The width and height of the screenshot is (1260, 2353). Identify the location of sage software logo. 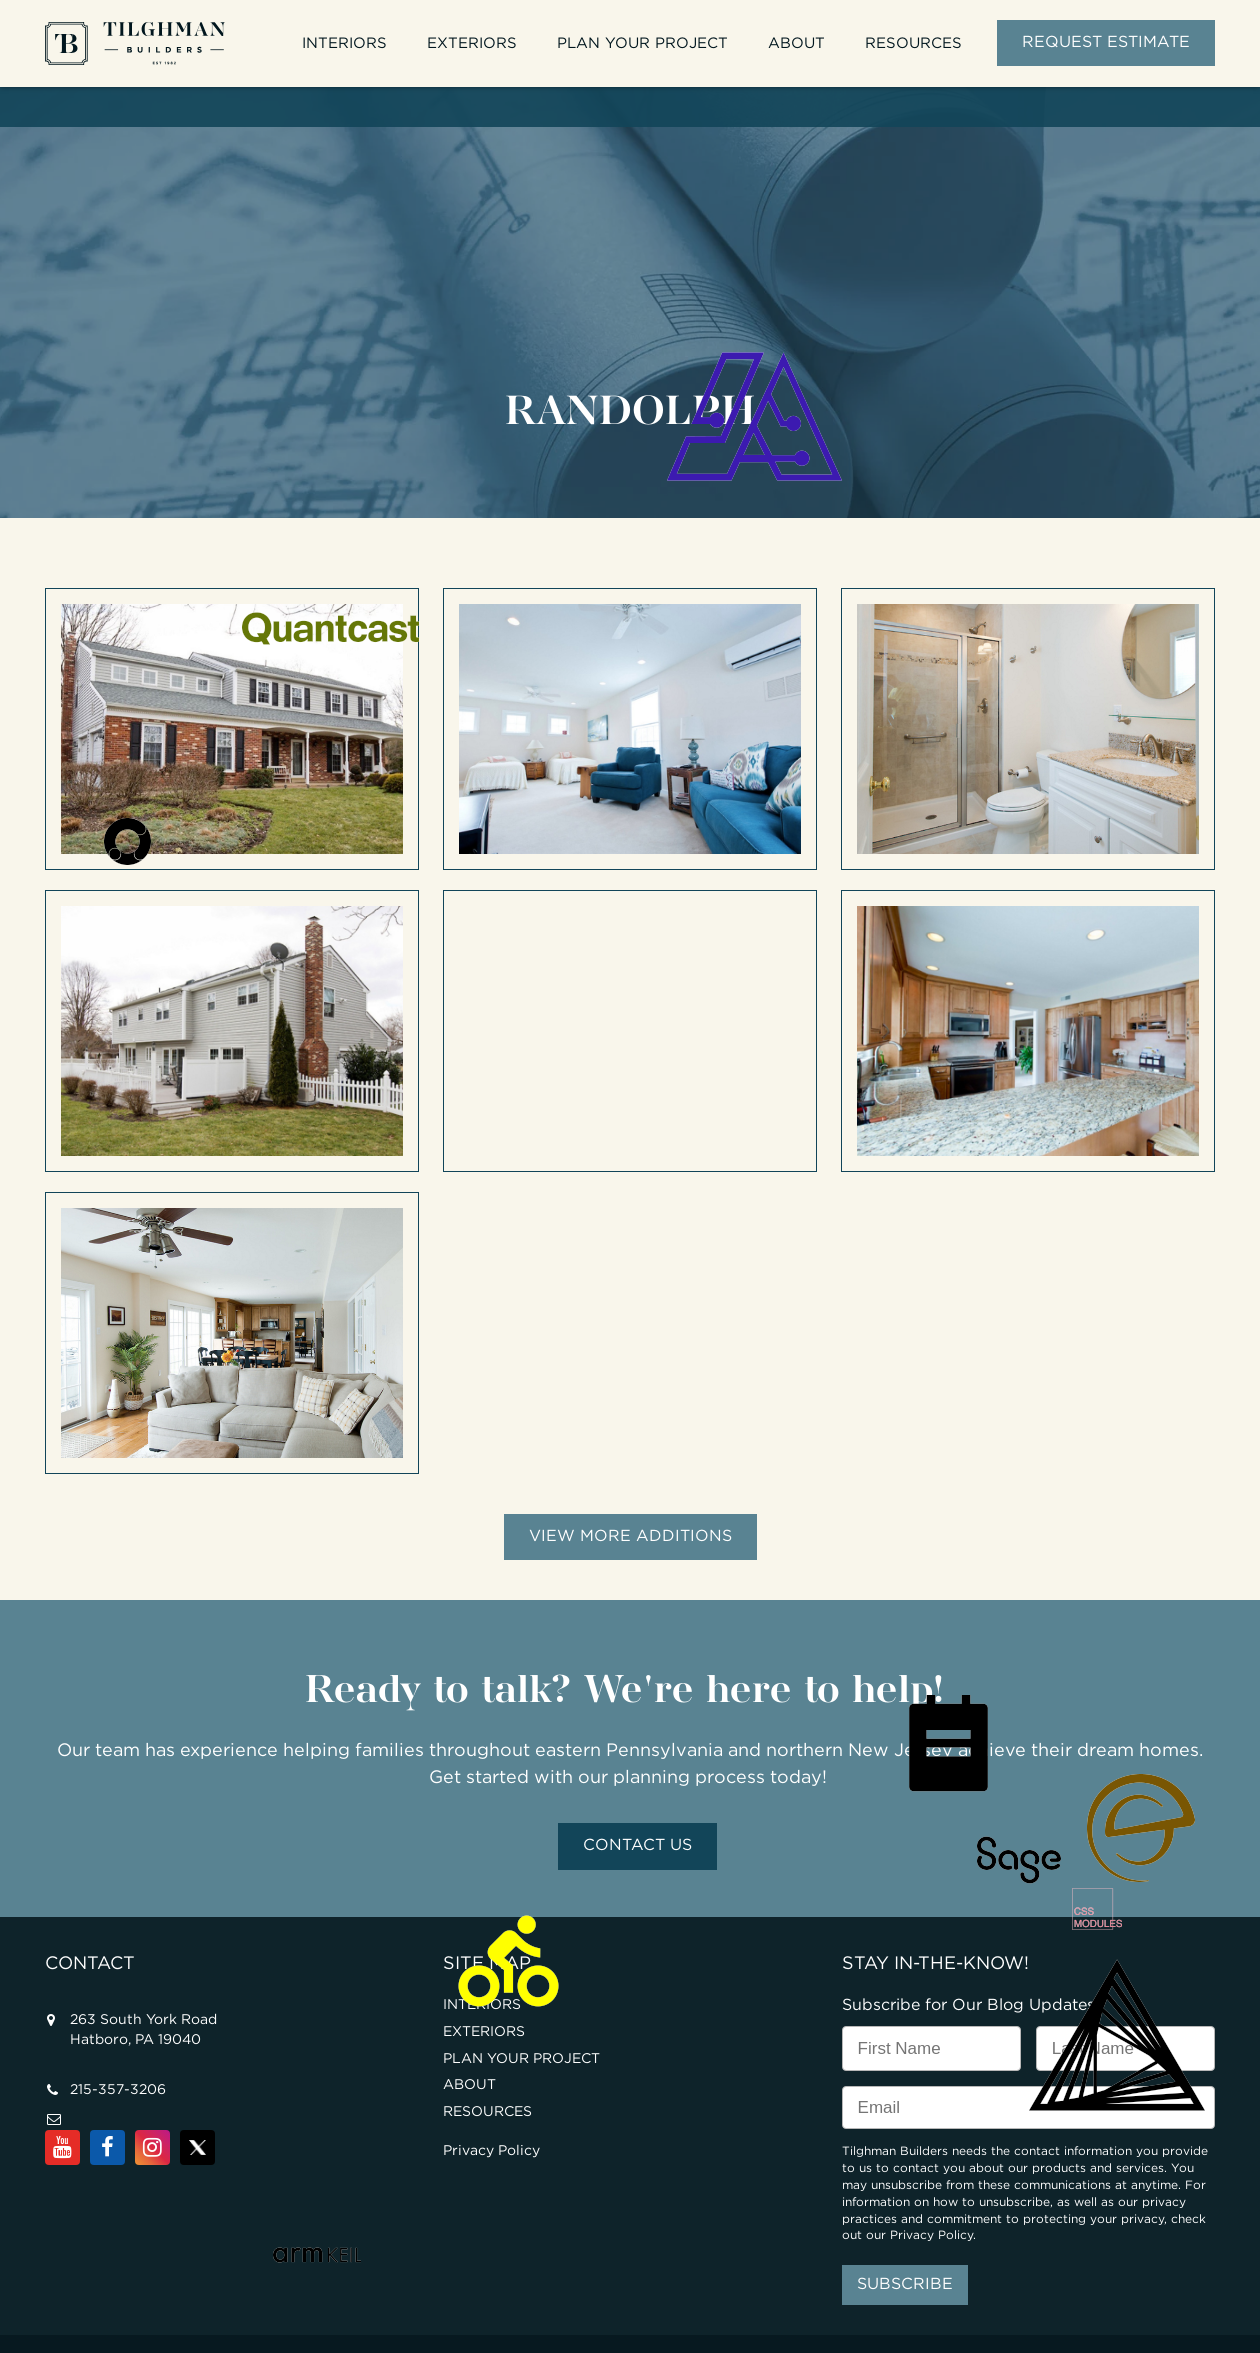
(1019, 1860).